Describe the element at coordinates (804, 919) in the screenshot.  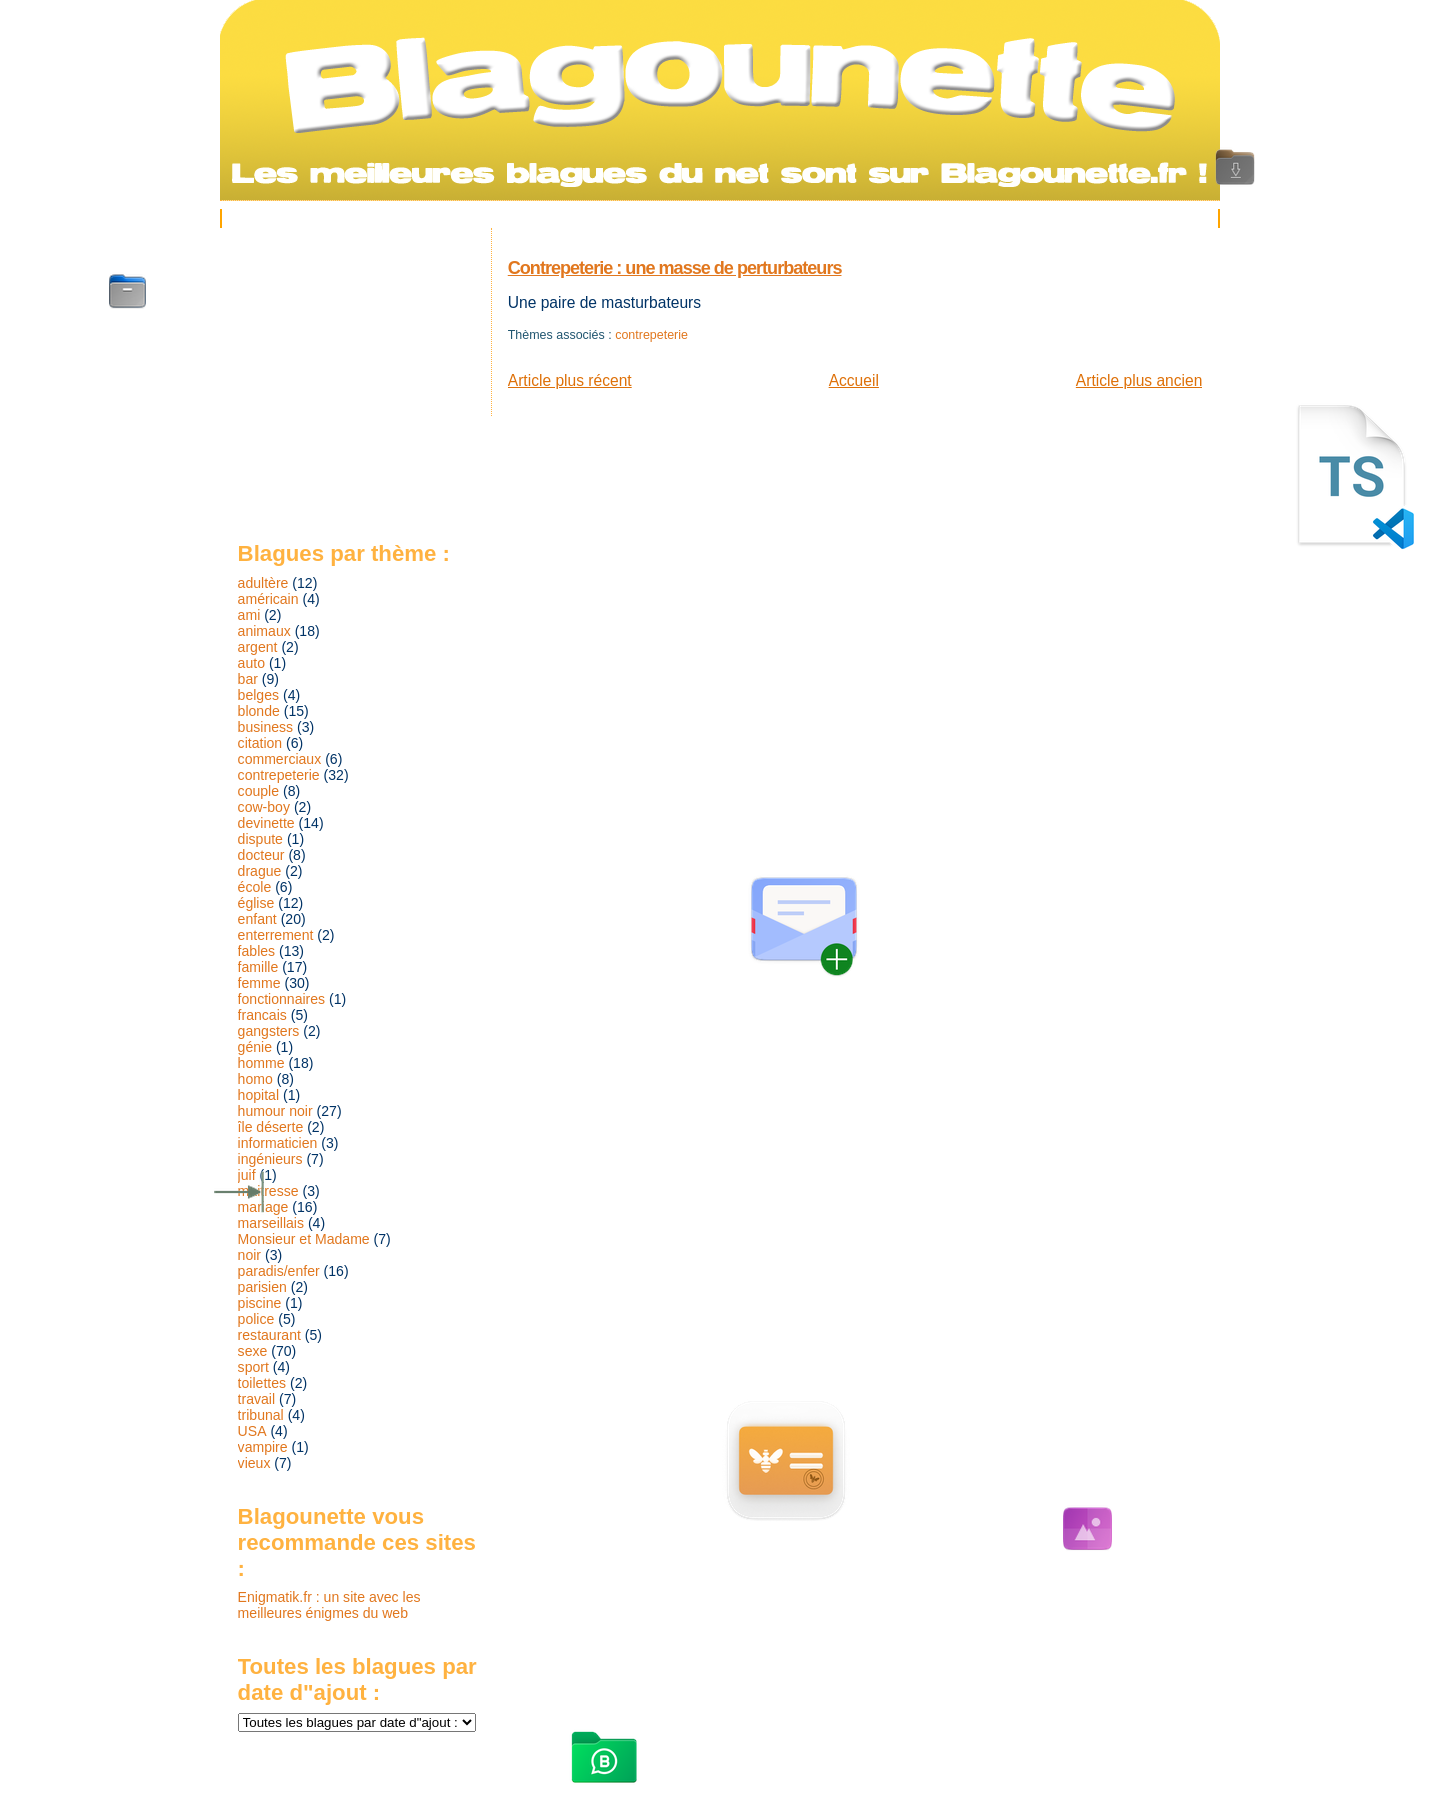
I see `compose a new email message` at that location.